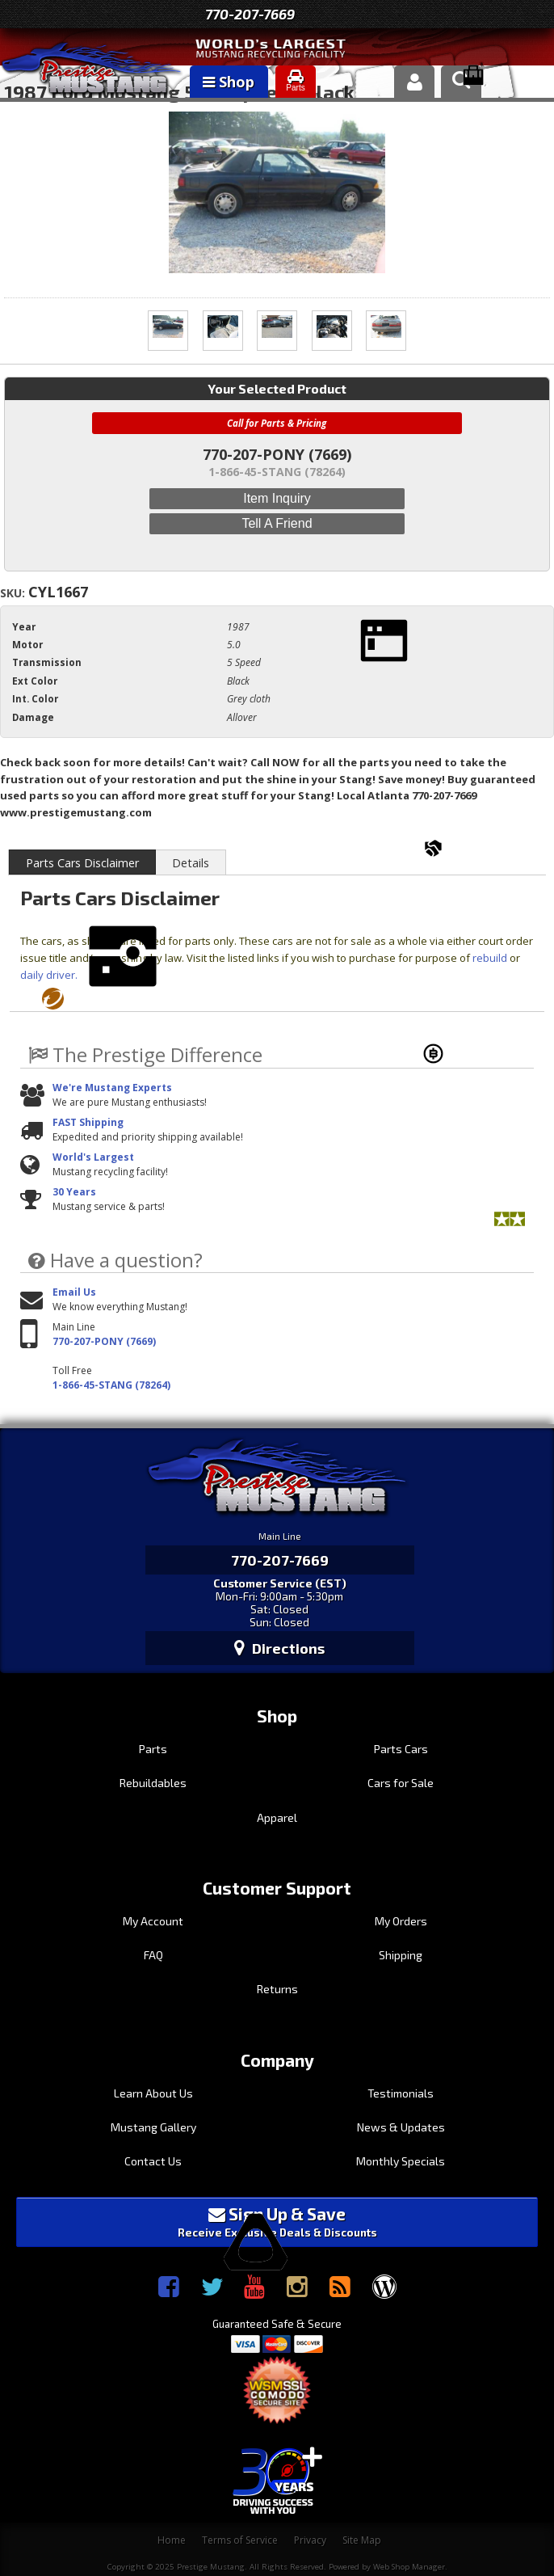 This screenshot has width=554, height=2576. What do you see at coordinates (52, 998) in the screenshot?
I see `trend micro logo` at bounding box center [52, 998].